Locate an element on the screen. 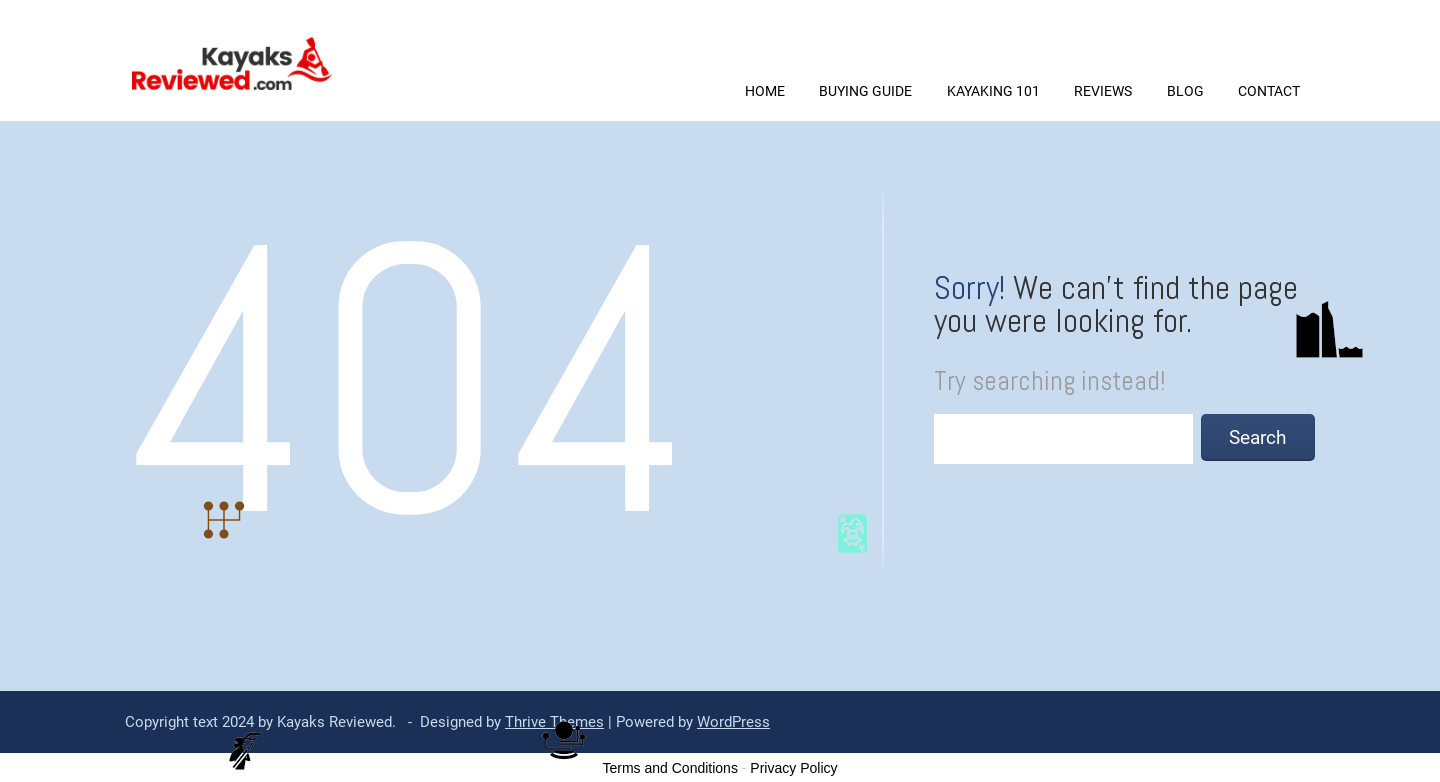 This screenshot has width=1440, height=782. dam or hydroelectric structure in a game interface is located at coordinates (1329, 325).